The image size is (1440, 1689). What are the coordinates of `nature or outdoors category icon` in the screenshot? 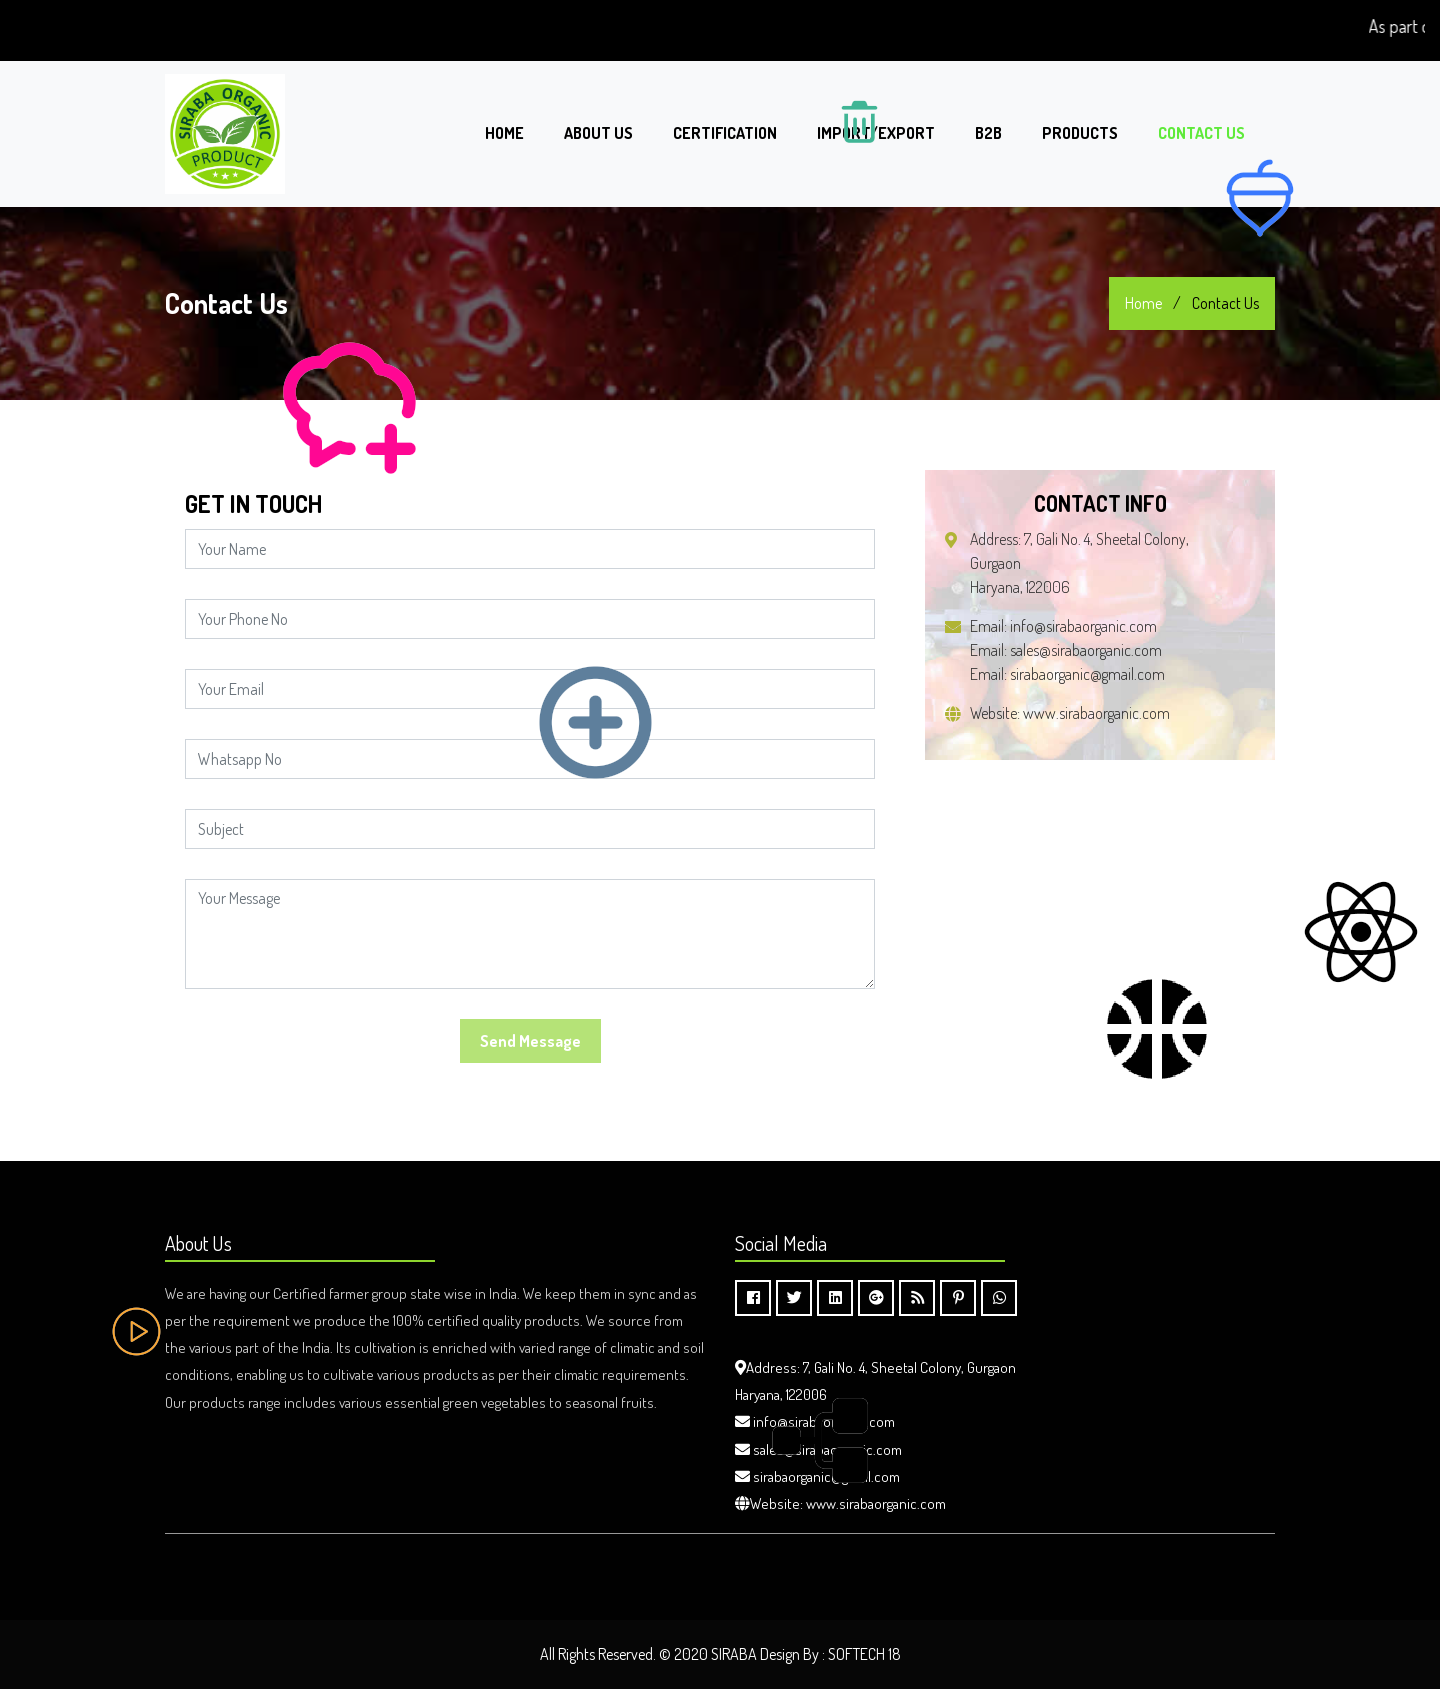 It's located at (1260, 198).